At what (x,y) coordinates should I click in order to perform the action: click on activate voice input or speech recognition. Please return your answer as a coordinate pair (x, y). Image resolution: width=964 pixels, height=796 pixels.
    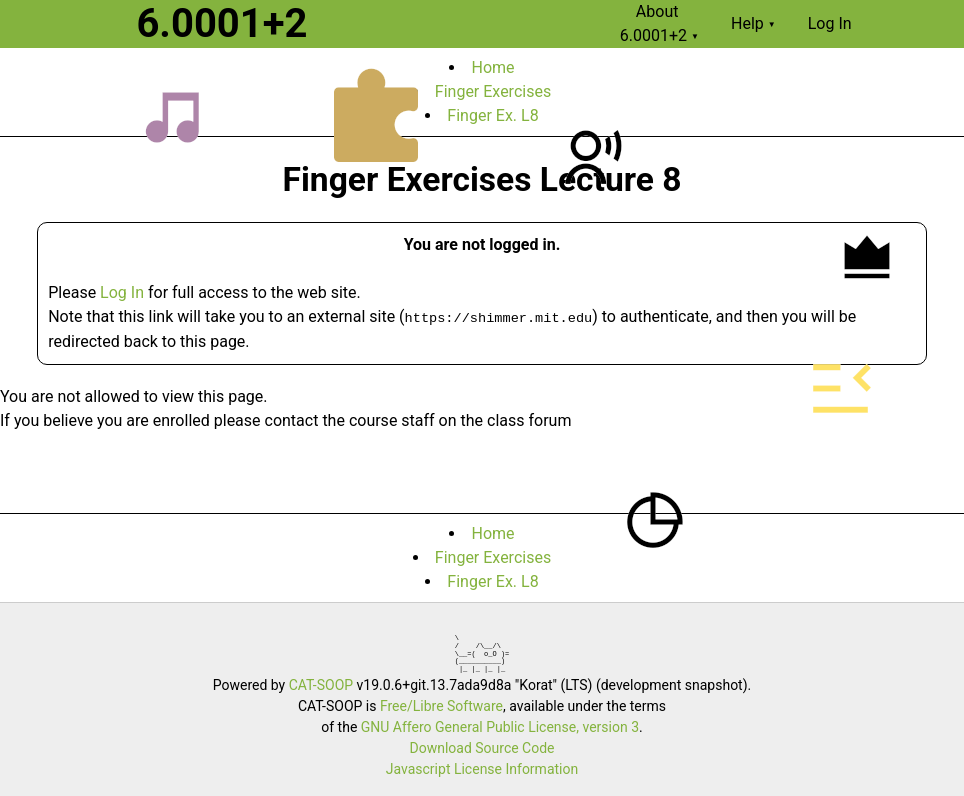
    Looking at the image, I should click on (593, 158).